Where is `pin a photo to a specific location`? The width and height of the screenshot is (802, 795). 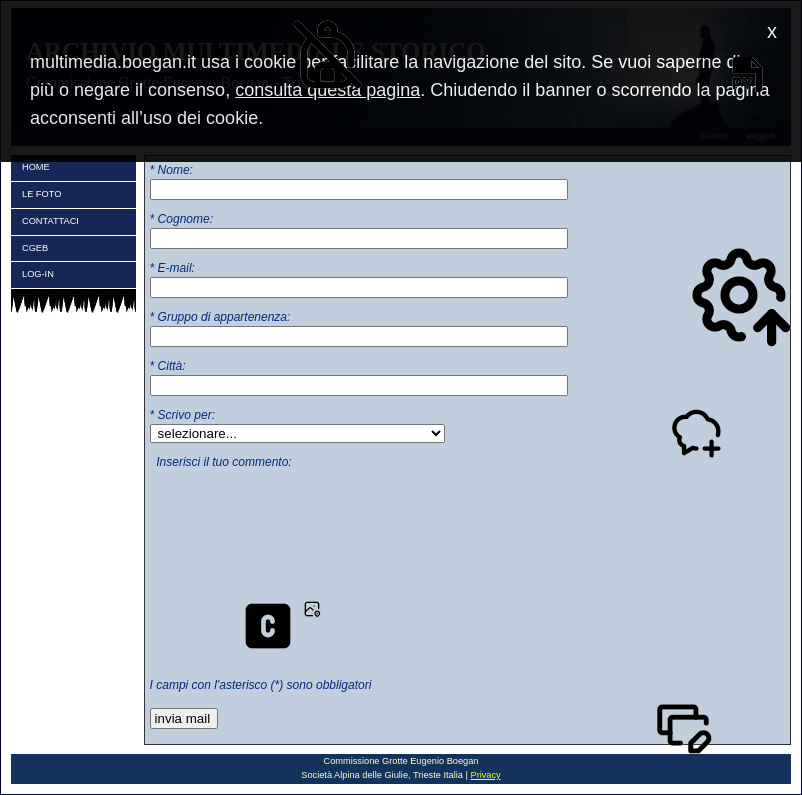 pin a photo to a specific location is located at coordinates (312, 609).